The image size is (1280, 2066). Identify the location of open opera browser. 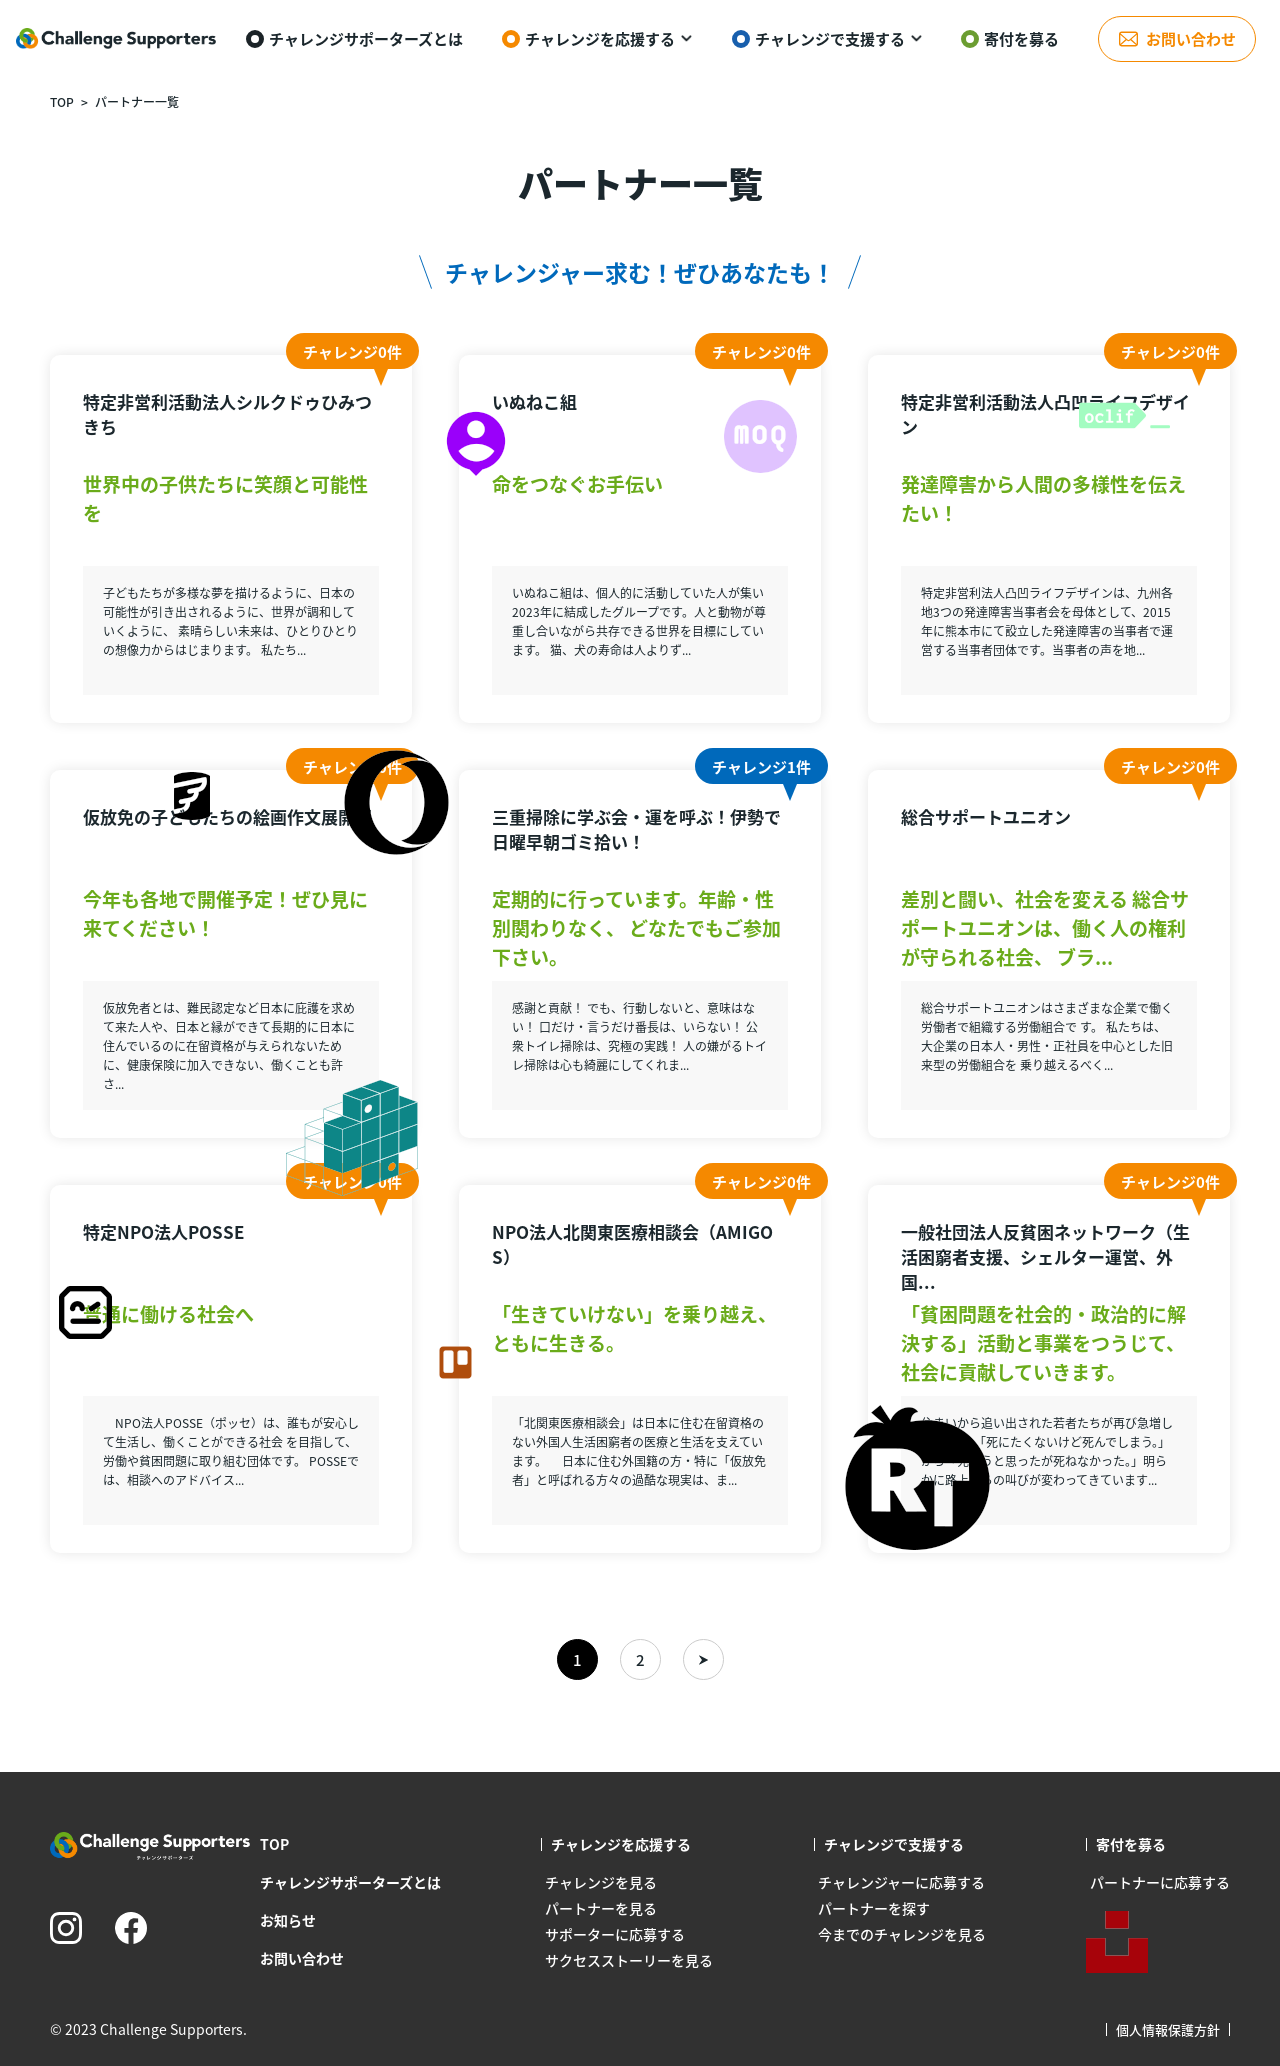
(396, 802).